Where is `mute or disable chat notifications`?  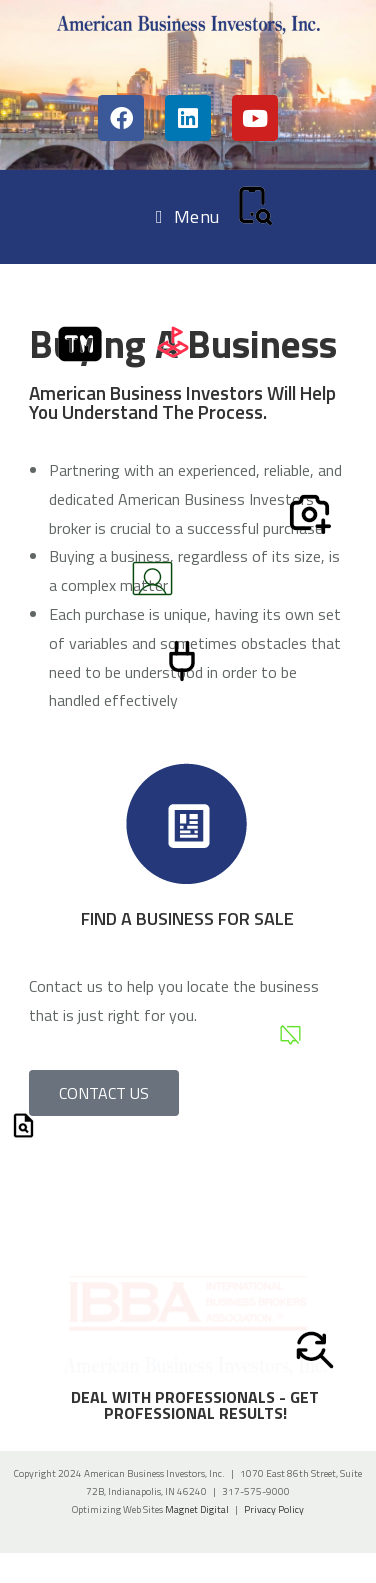 mute or disable chat notifications is located at coordinates (290, 1034).